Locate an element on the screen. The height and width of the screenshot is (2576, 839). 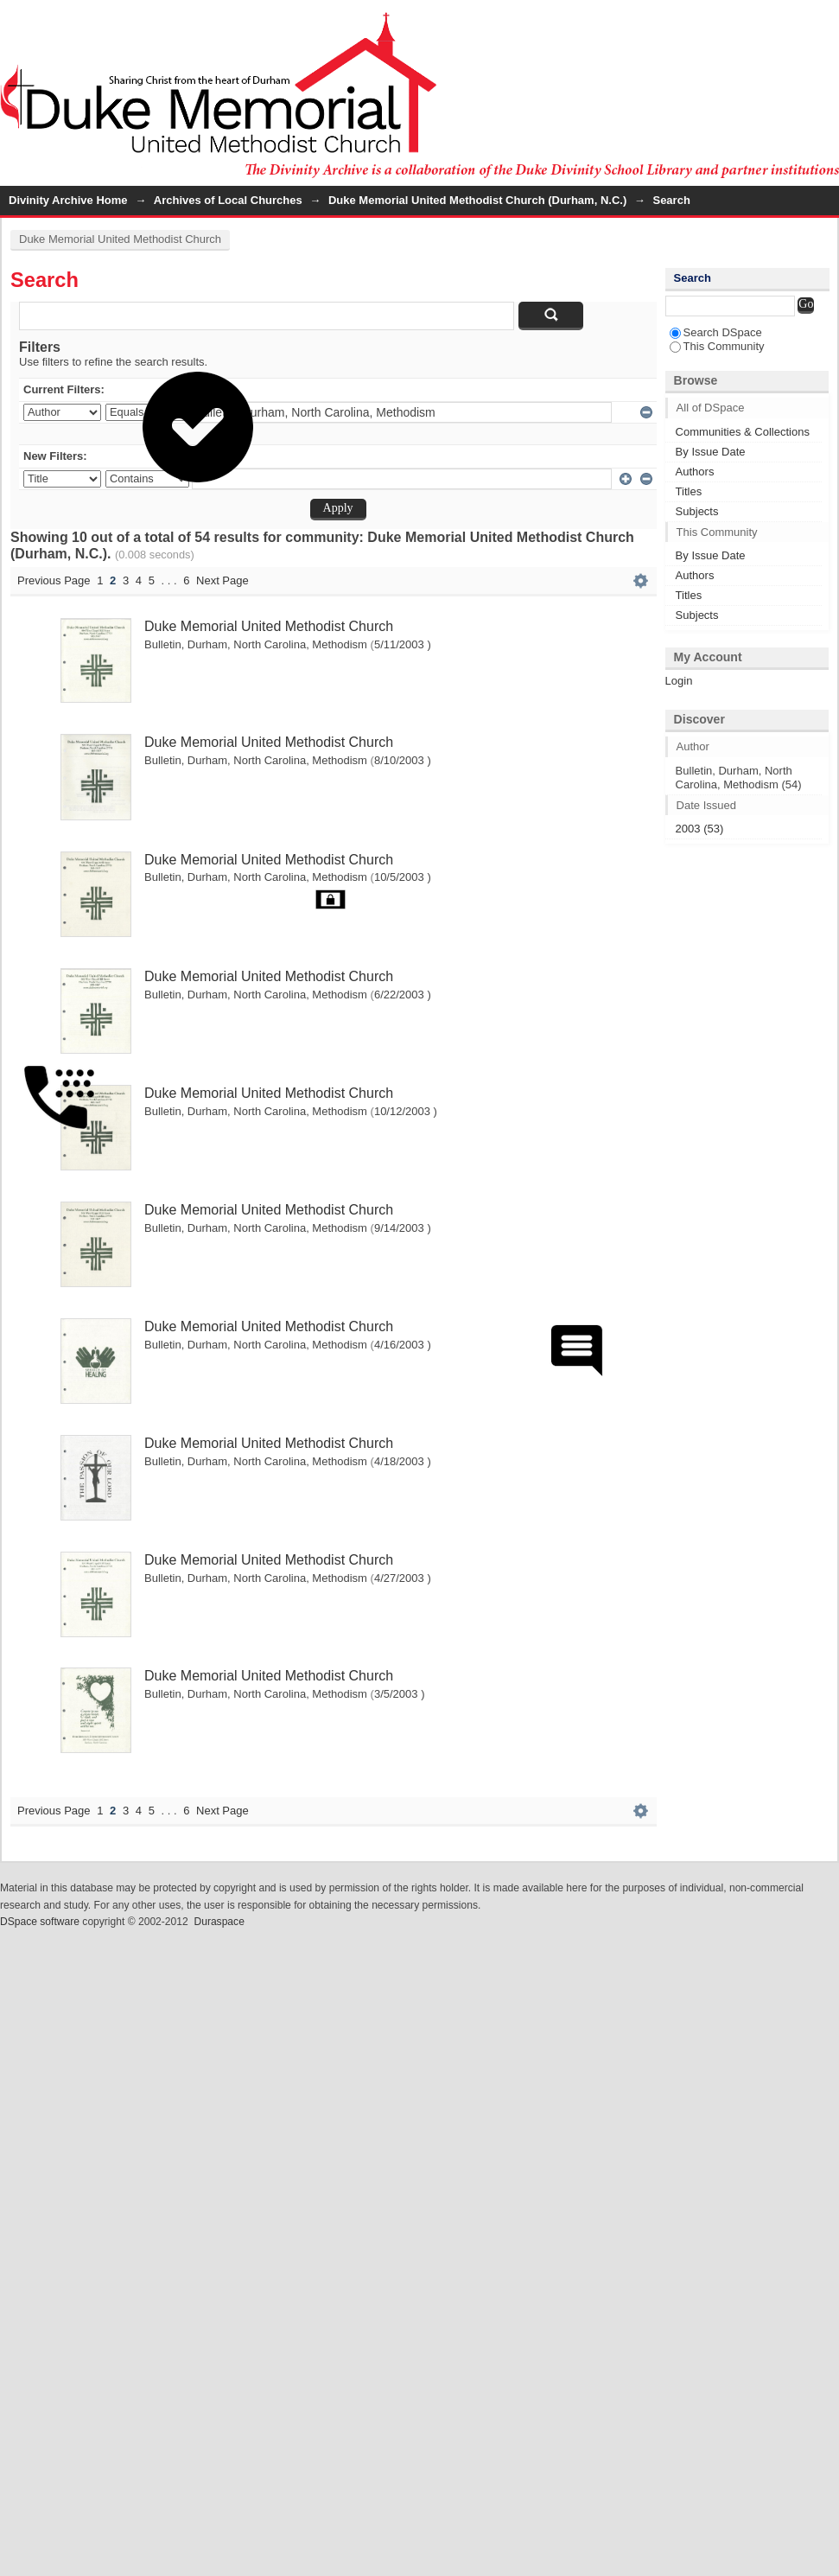
open comments section is located at coordinates (576, 1350).